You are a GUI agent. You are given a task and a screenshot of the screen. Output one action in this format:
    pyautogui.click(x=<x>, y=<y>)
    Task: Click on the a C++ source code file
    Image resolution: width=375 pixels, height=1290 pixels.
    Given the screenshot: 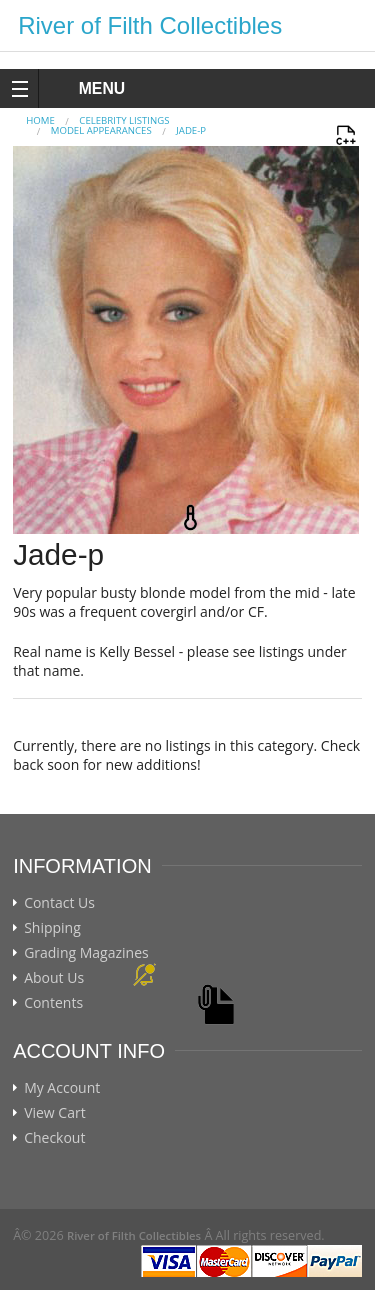 What is the action you would take?
    pyautogui.click(x=346, y=136)
    